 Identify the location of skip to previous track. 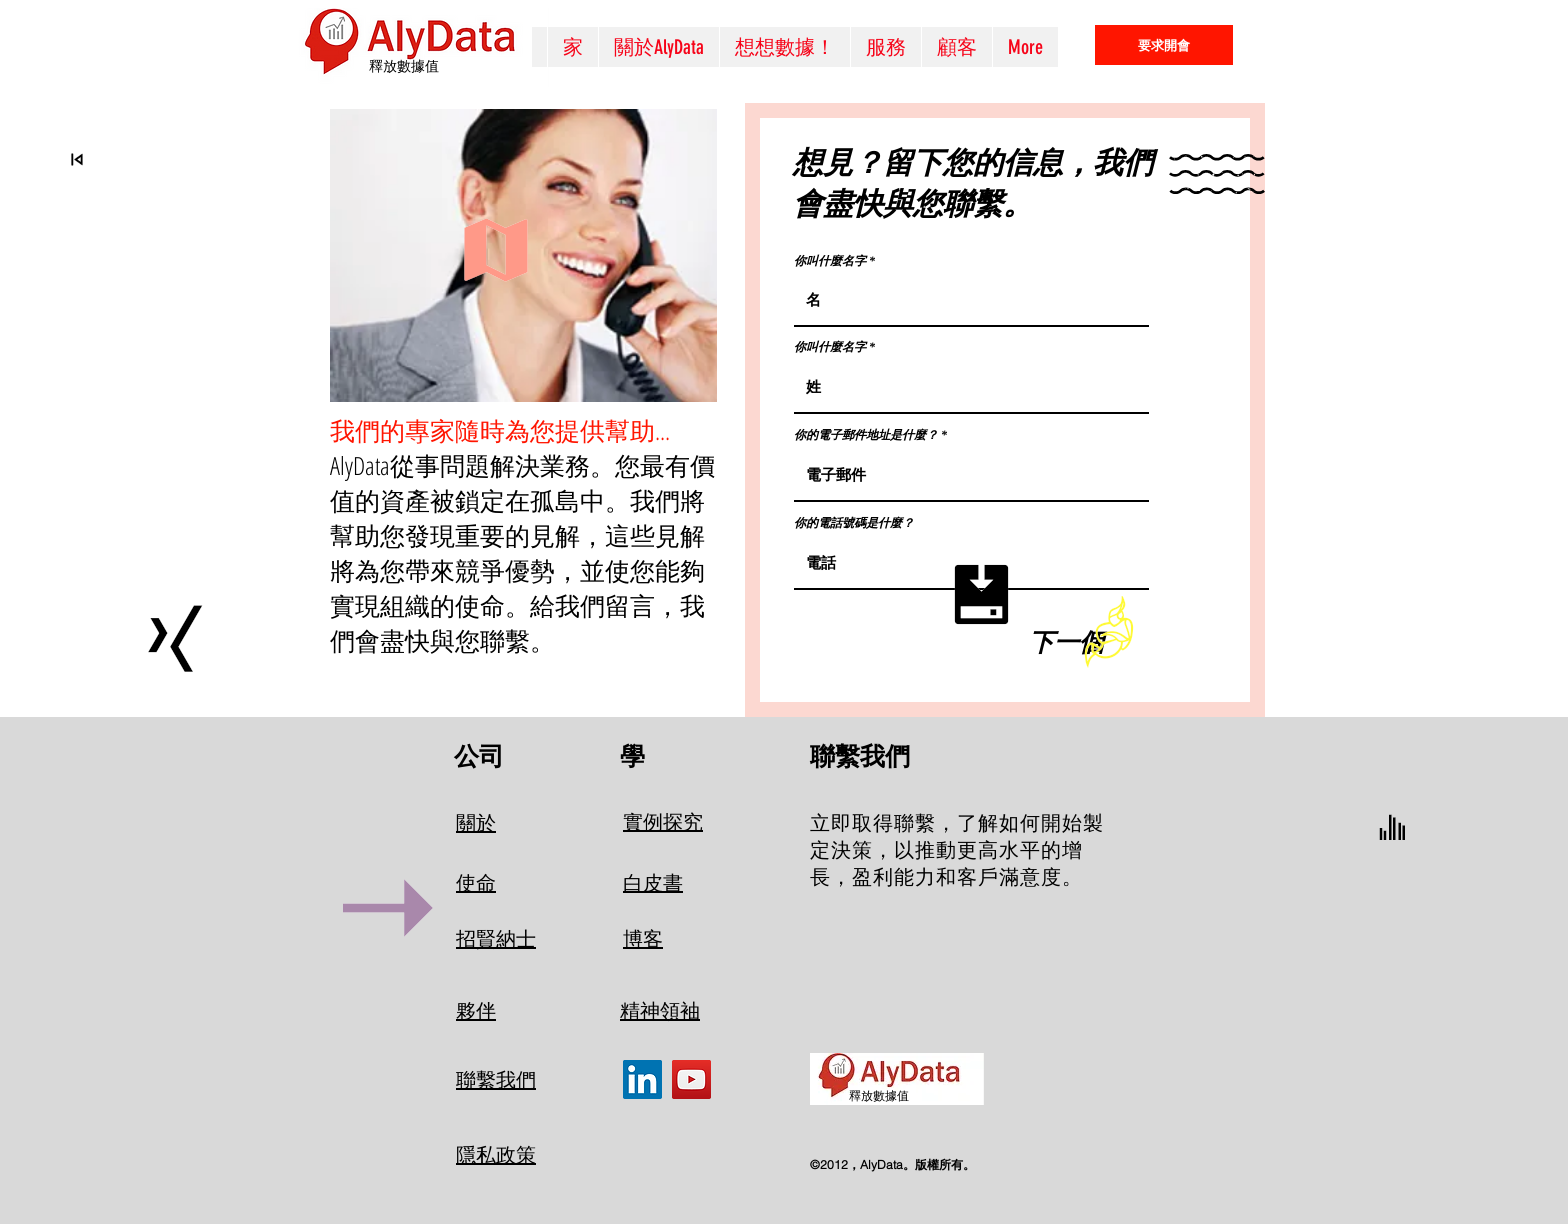
(77, 159).